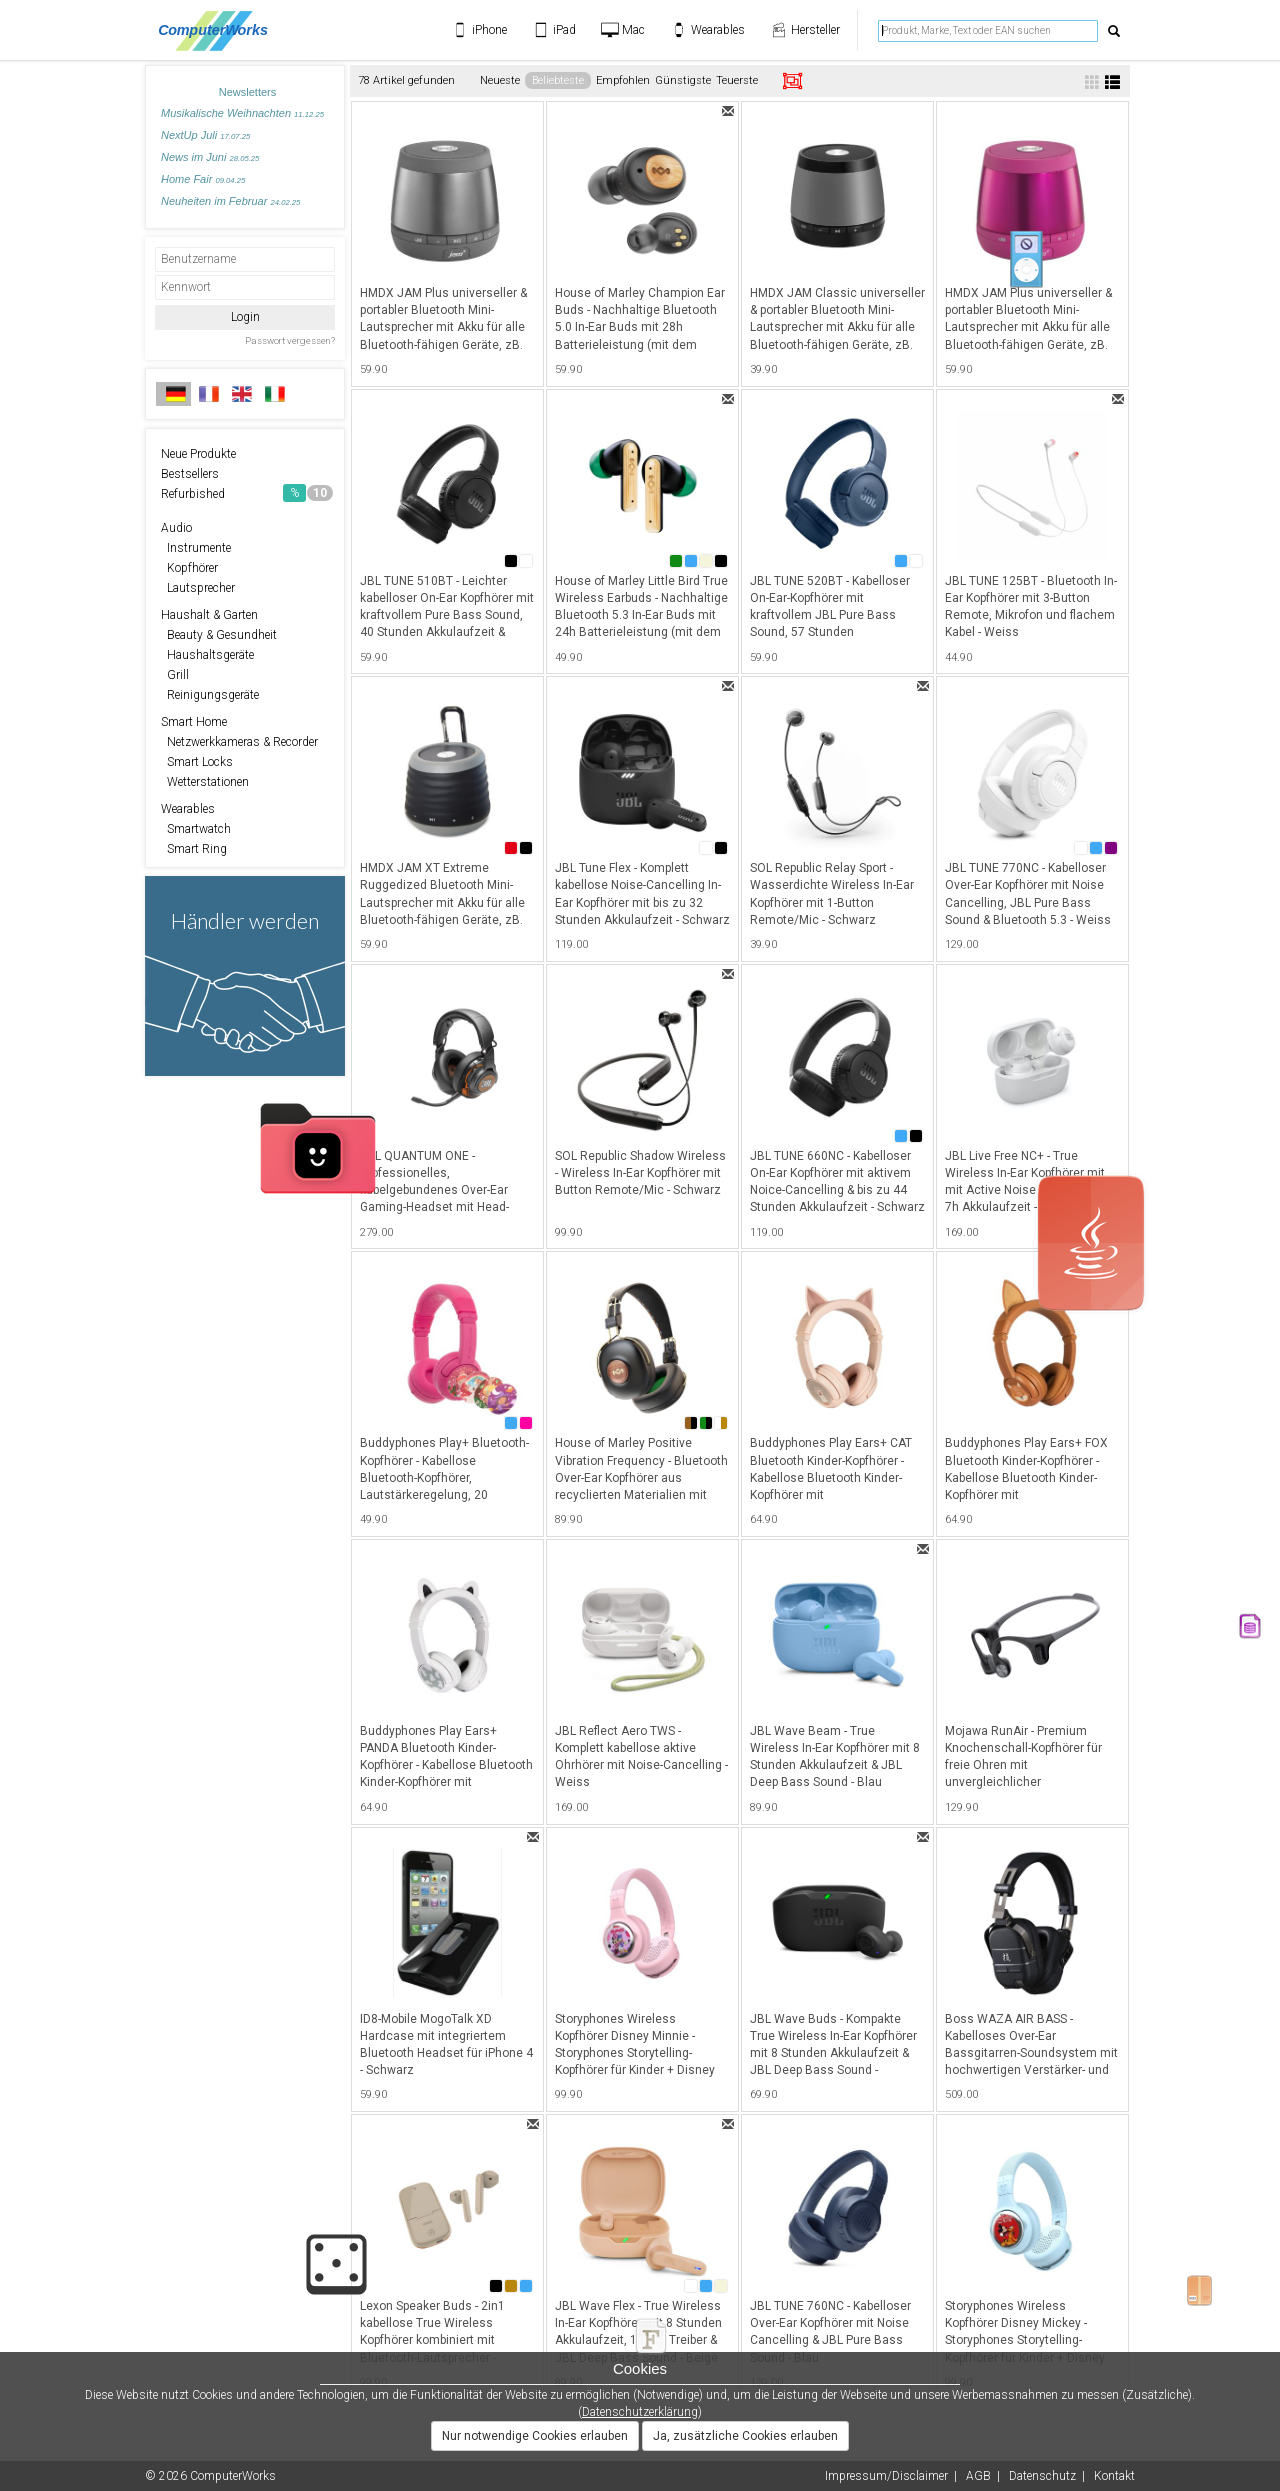 The image size is (1280, 2491). What do you see at coordinates (1091, 1243) in the screenshot?
I see `a java source code file` at bounding box center [1091, 1243].